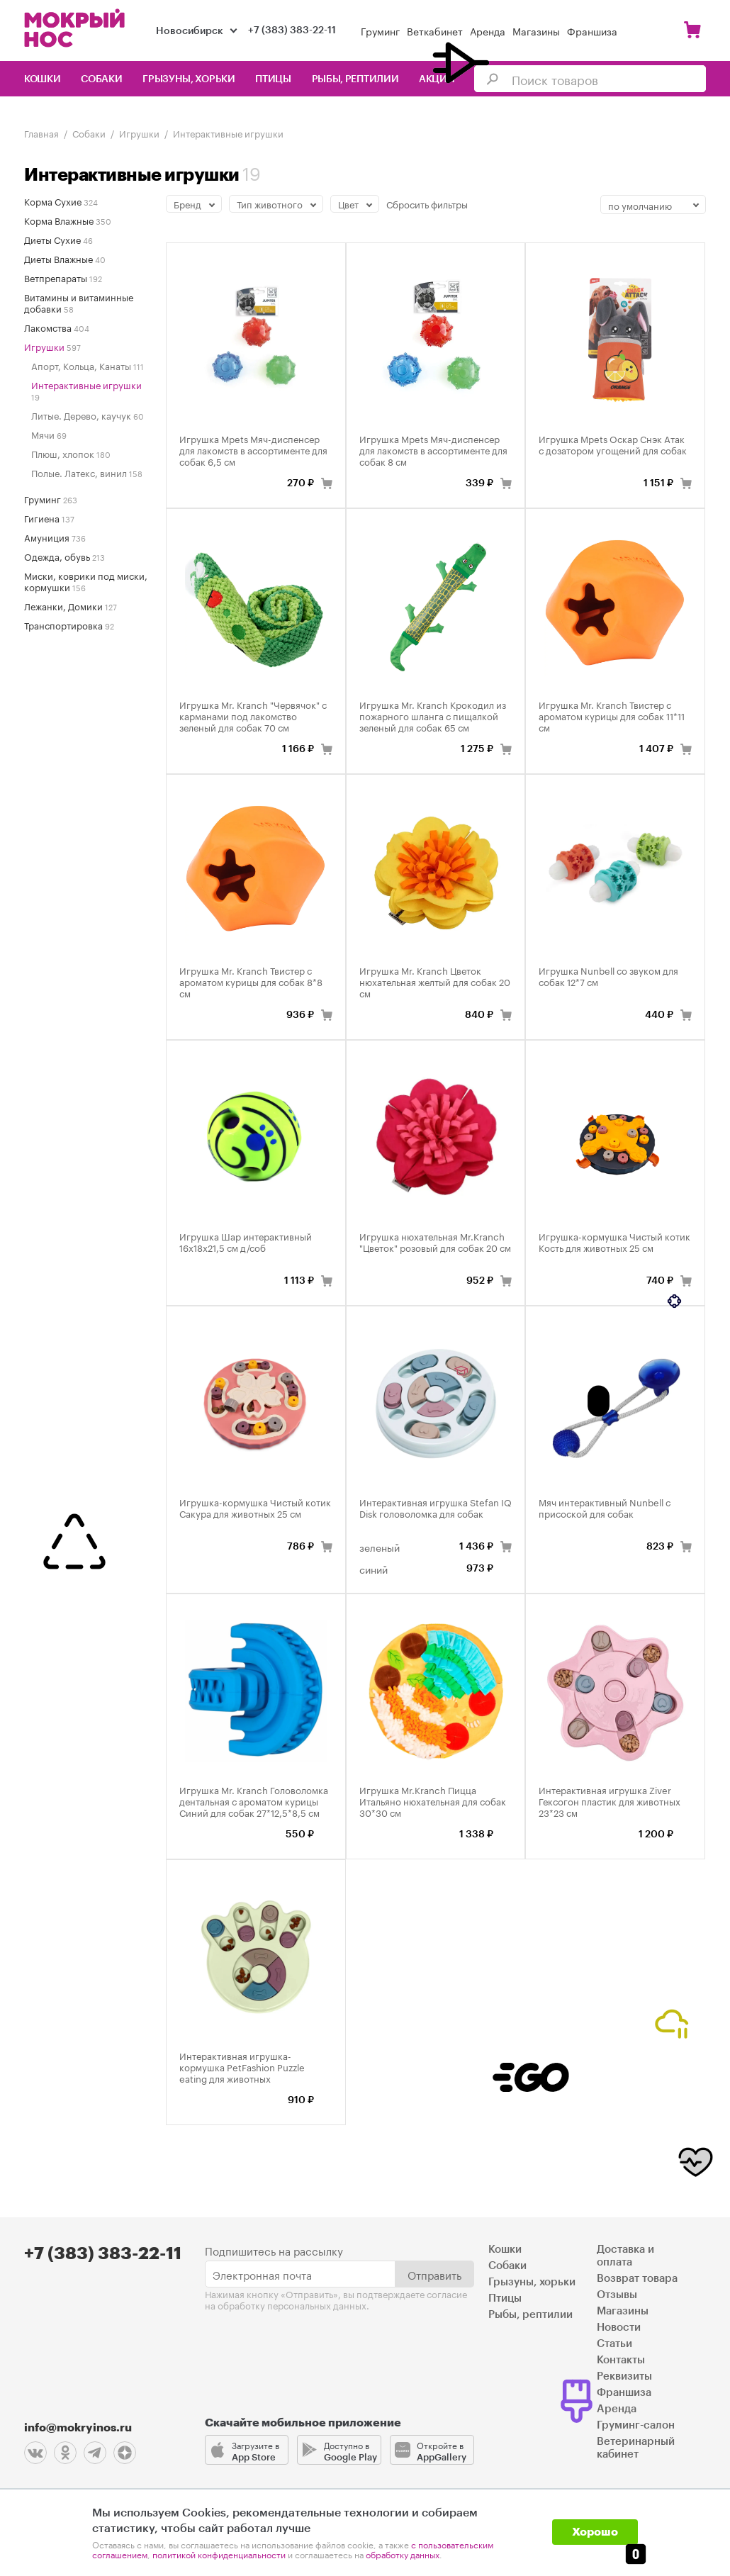  Describe the element at coordinates (532, 2077) in the screenshot. I see `go programming language logo` at that location.